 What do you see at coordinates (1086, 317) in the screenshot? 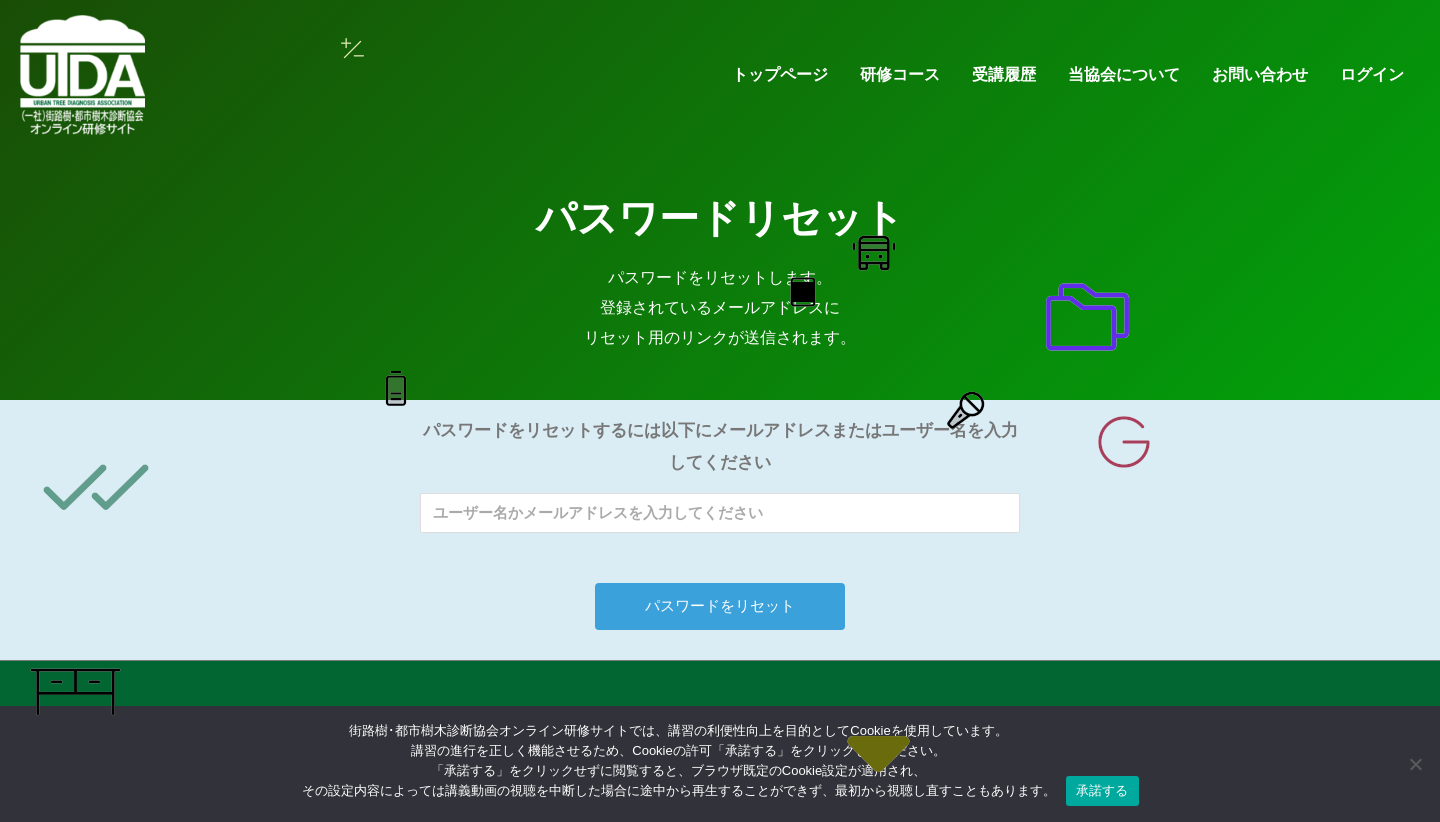
I see `browse all folders` at bounding box center [1086, 317].